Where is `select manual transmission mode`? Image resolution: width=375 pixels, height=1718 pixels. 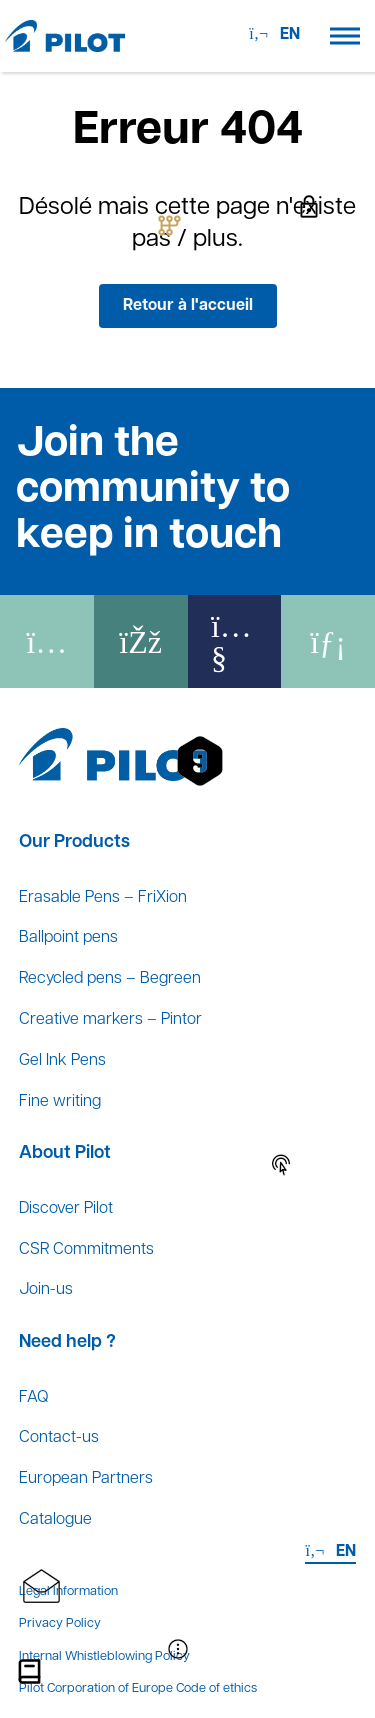
select manual transmission mode is located at coordinates (169, 225).